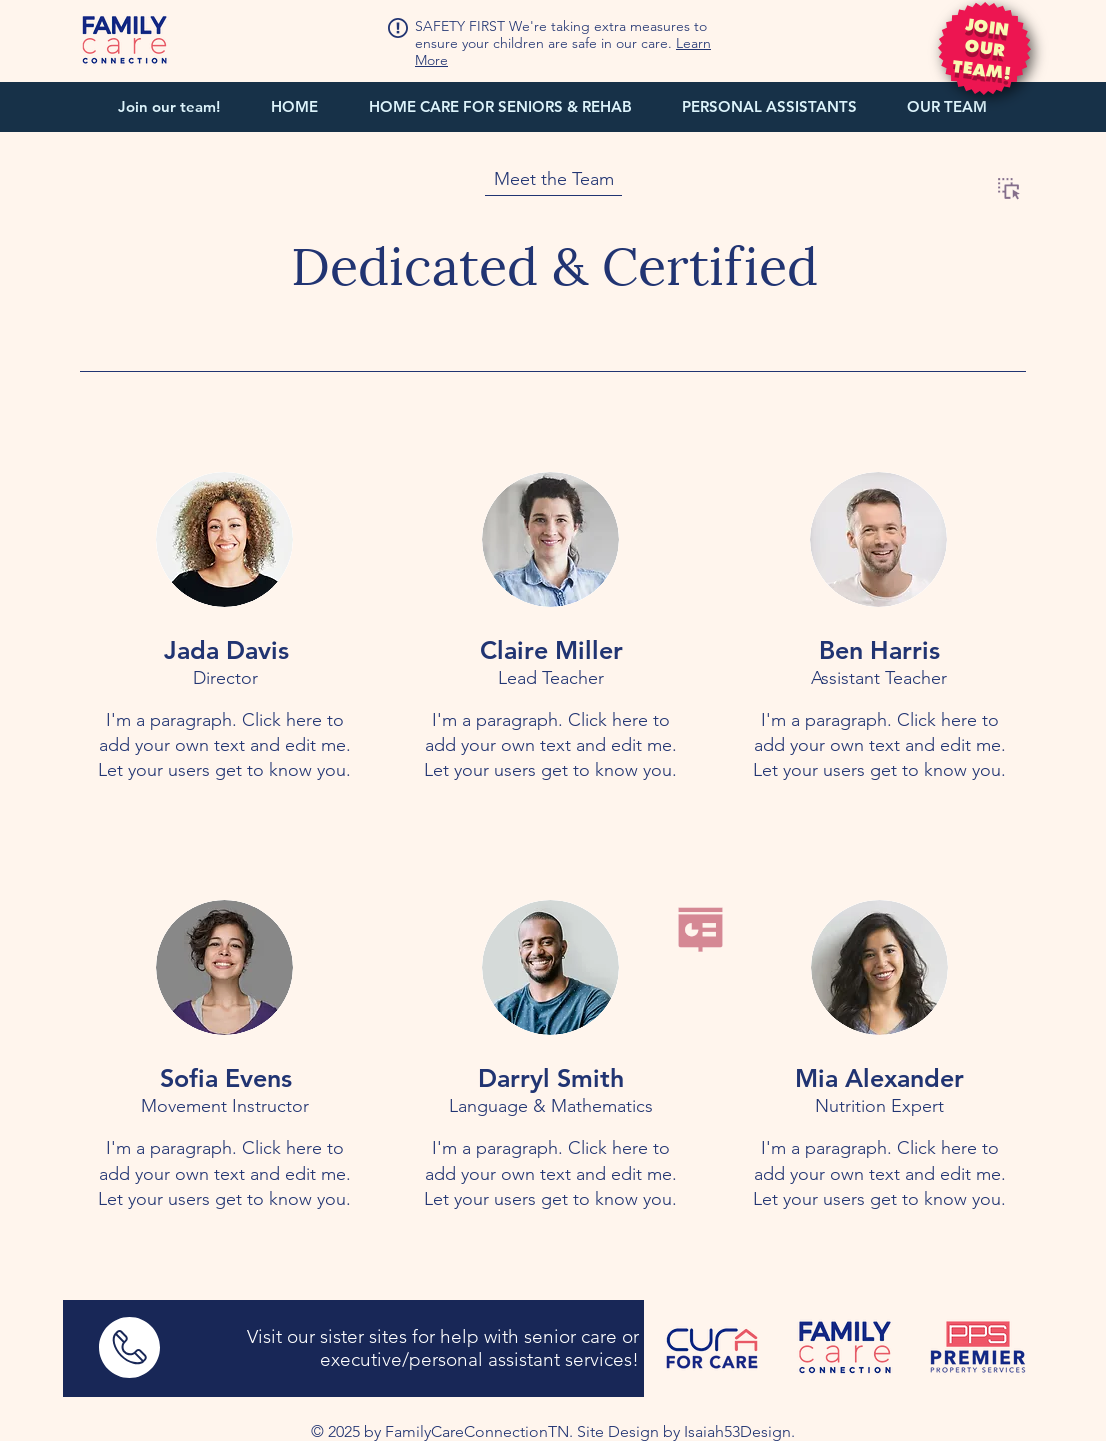 Image resolution: width=1106 pixels, height=1441 pixels. What do you see at coordinates (700, 927) in the screenshot?
I see `start a presentation slideshow` at bounding box center [700, 927].